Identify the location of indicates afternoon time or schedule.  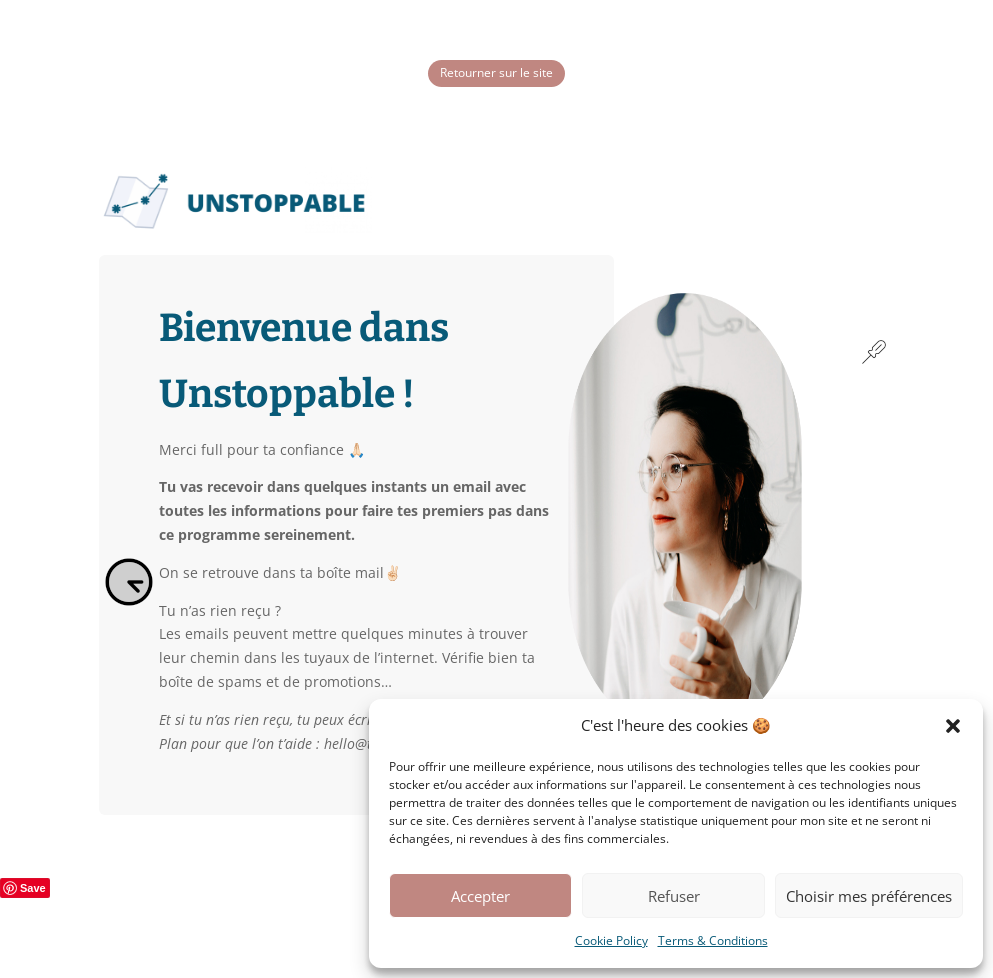
(129, 582).